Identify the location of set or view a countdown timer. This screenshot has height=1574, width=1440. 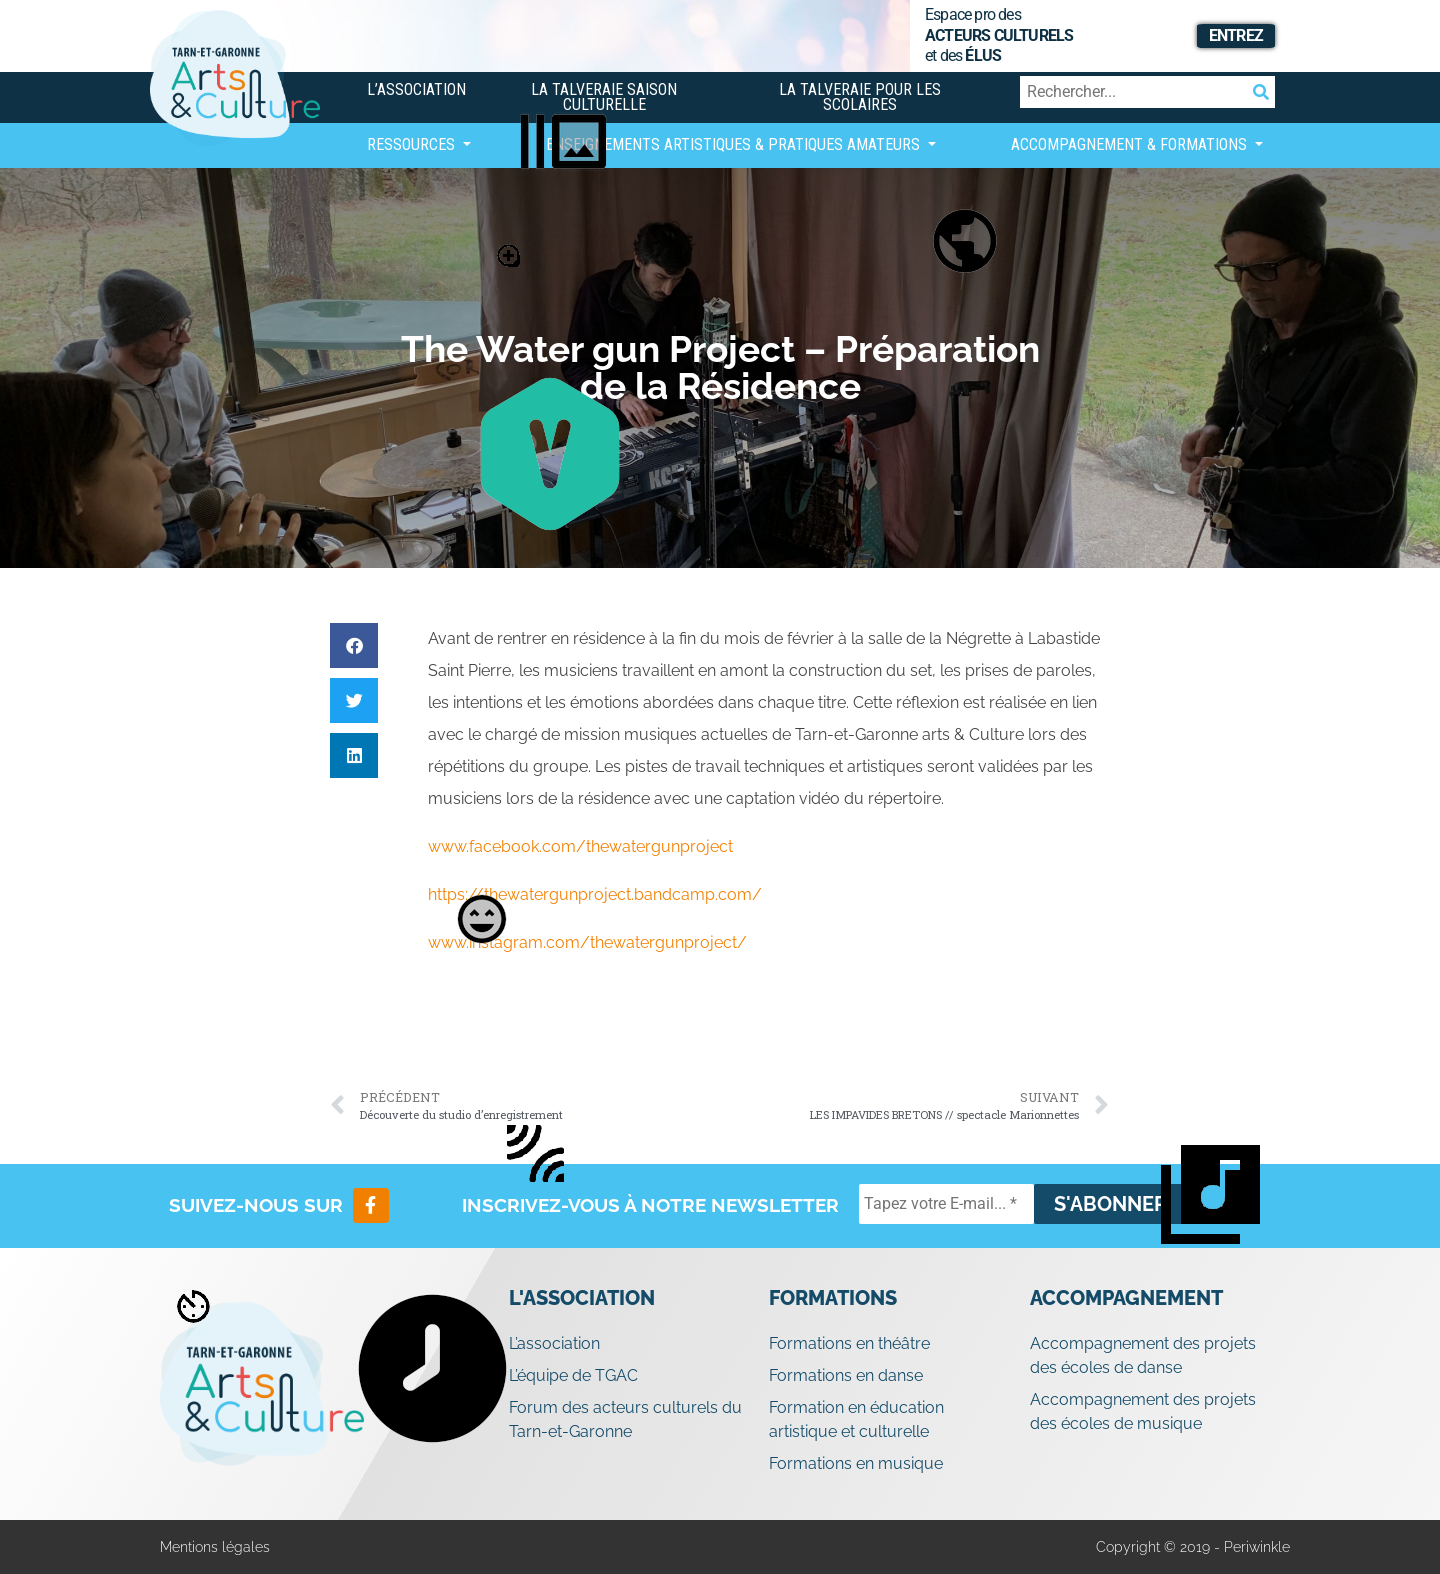
(193, 1306).